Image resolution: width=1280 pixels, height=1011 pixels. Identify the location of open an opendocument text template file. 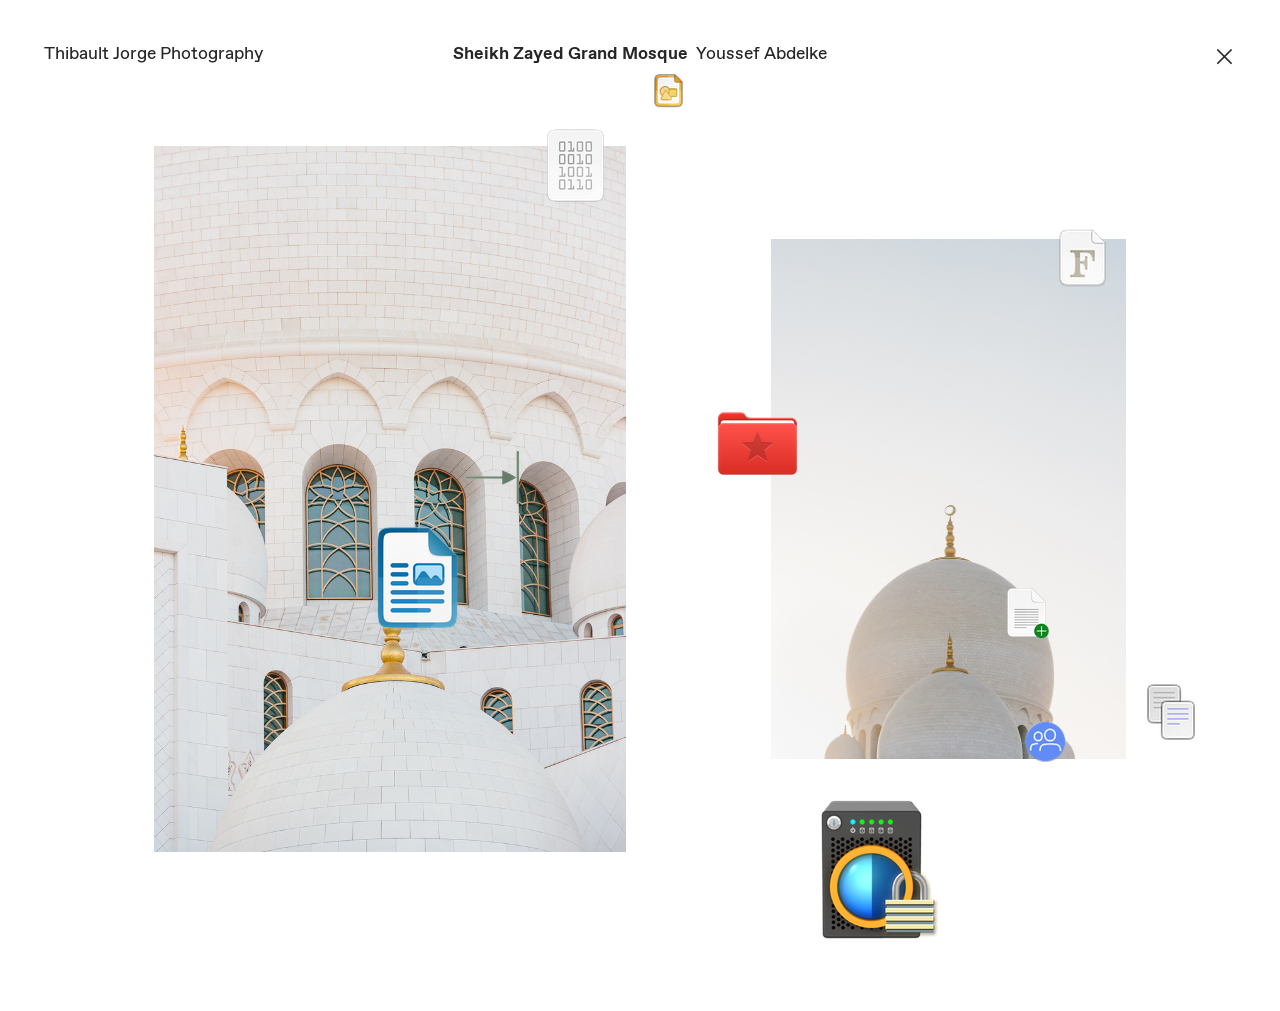
(417, 577).